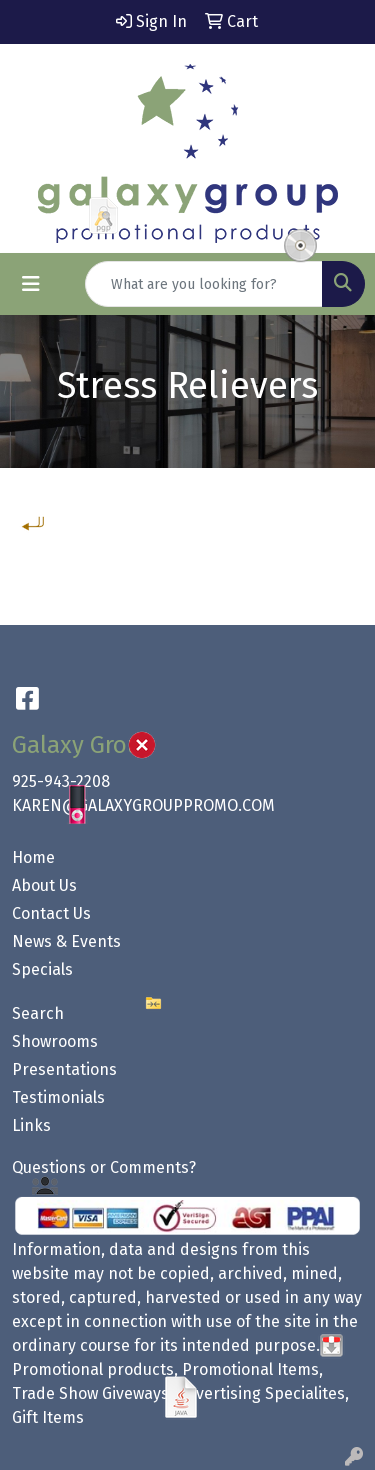 The height and width of the screenshot is (1470, 375). I want to click on connect or sync a pink iPod nano device, so click(77, 805).